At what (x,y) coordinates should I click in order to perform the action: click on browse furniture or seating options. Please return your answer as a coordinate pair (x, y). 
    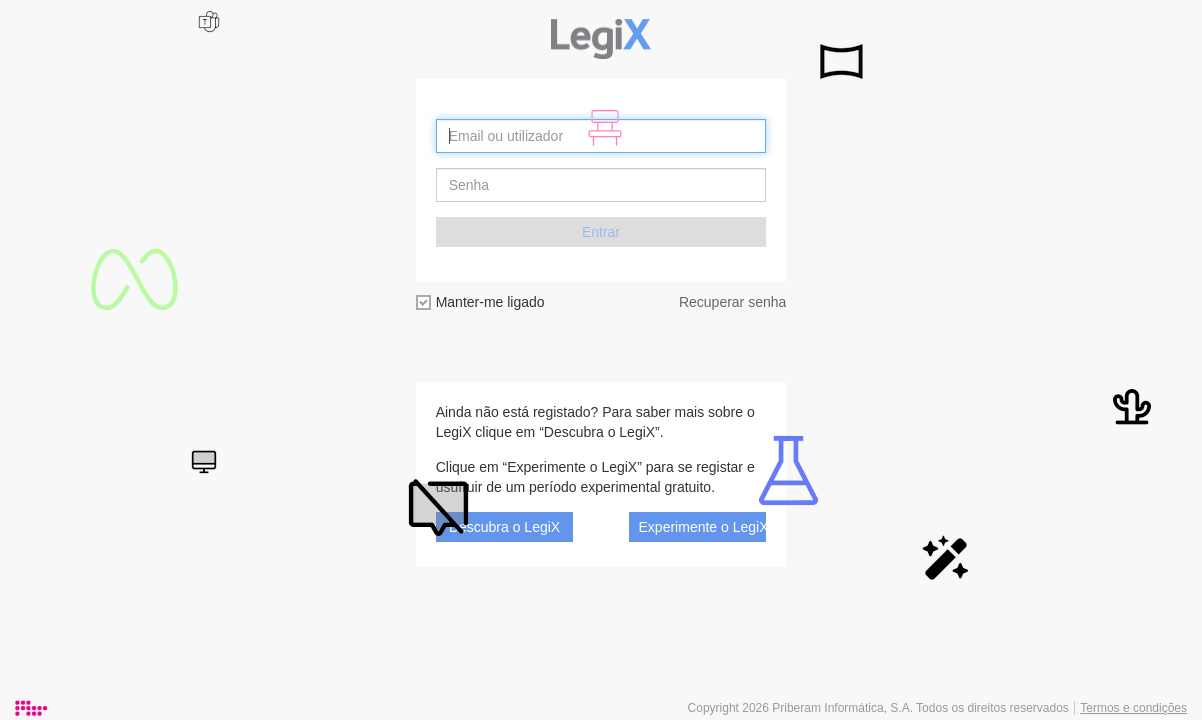
    Looking at the image, I should click on (605, 128).